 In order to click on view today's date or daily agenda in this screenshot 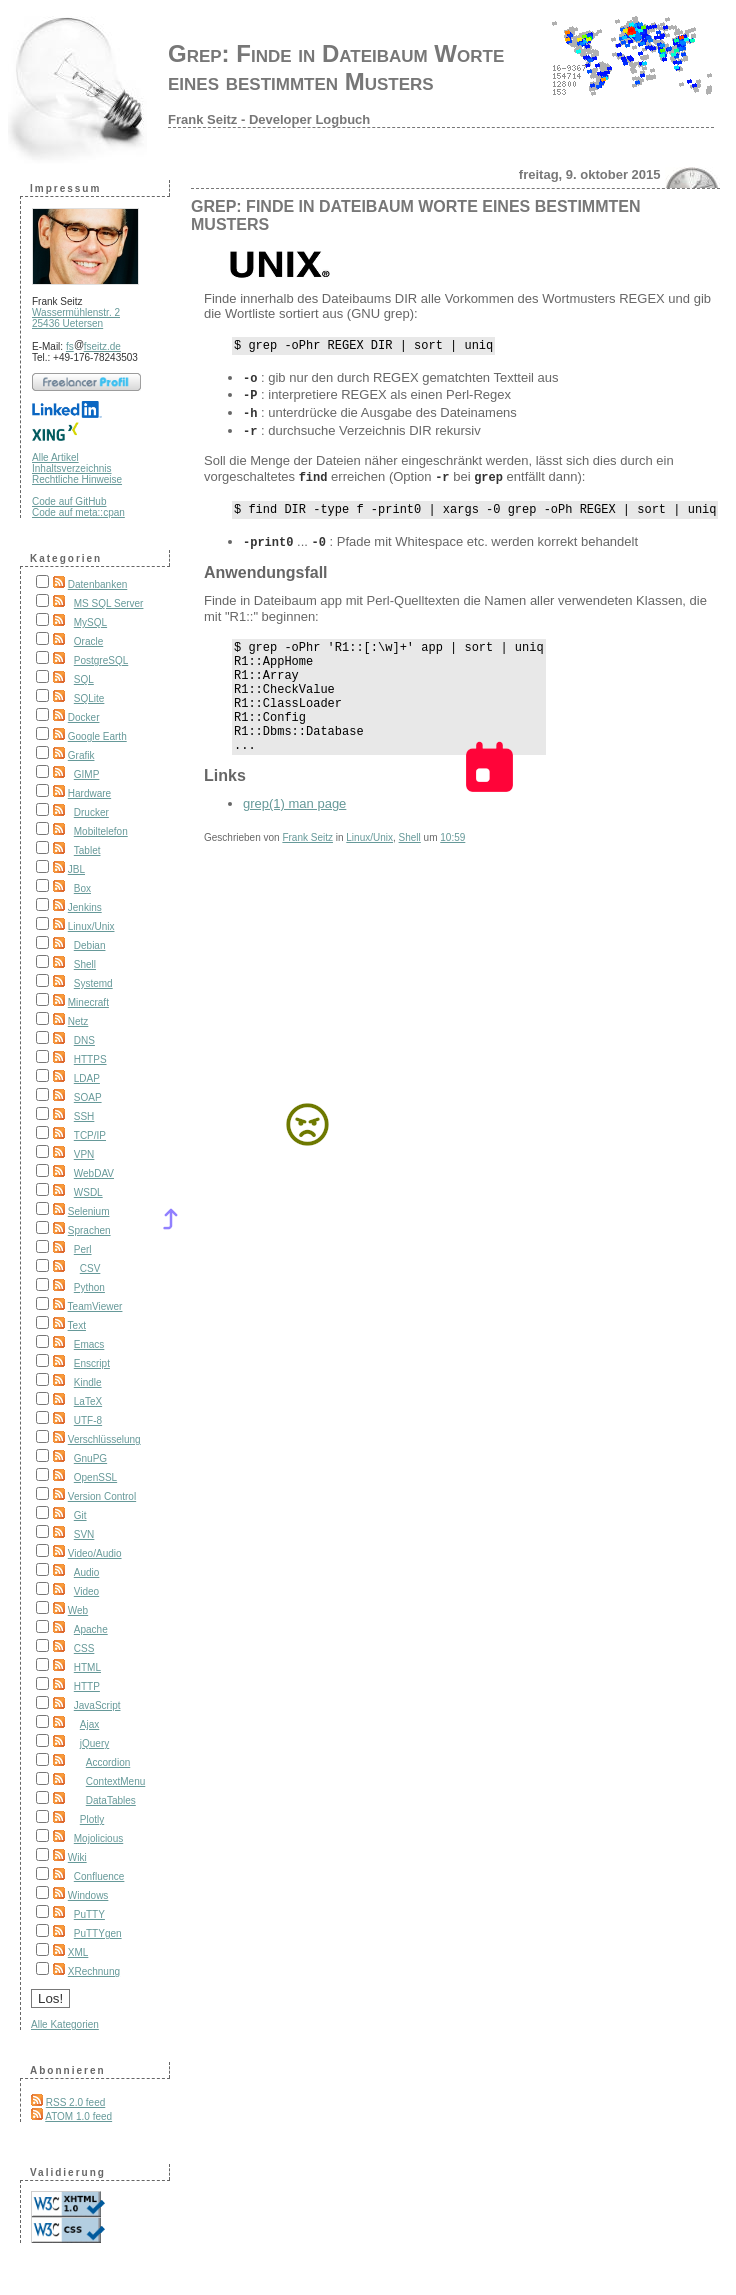, I will do `click(489, 768)`.